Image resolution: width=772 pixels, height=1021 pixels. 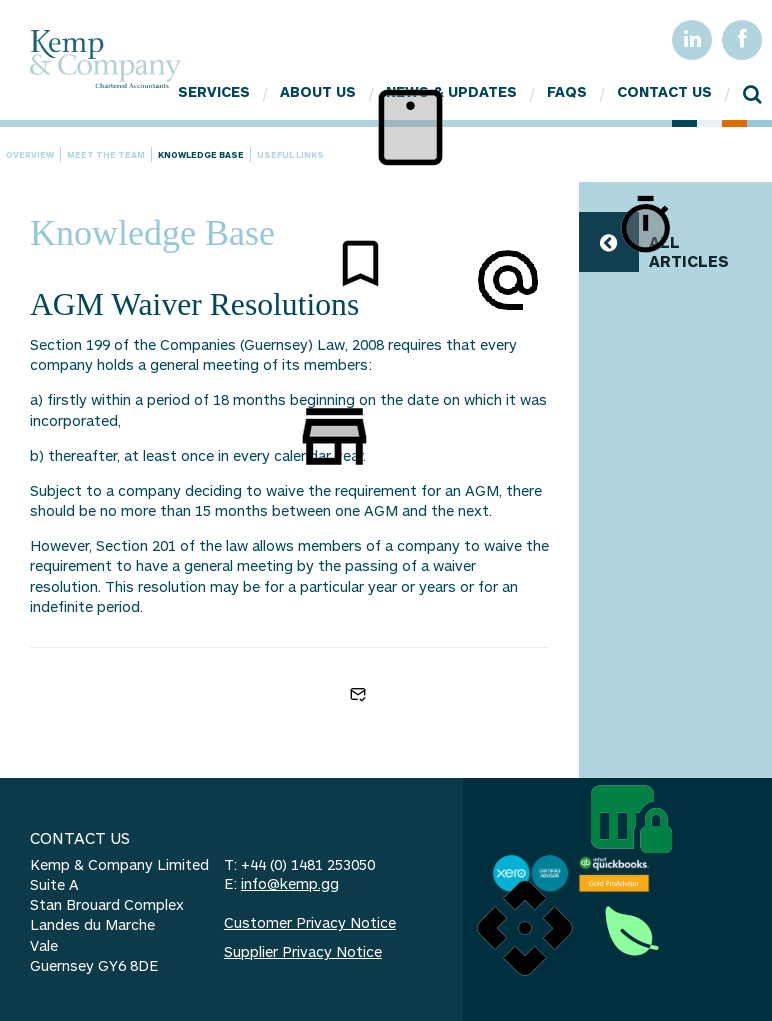 What do you see at coordinates (525, 928) in the screenshot?
I see `access API settings or integrations` at bounding box center [525, 928].